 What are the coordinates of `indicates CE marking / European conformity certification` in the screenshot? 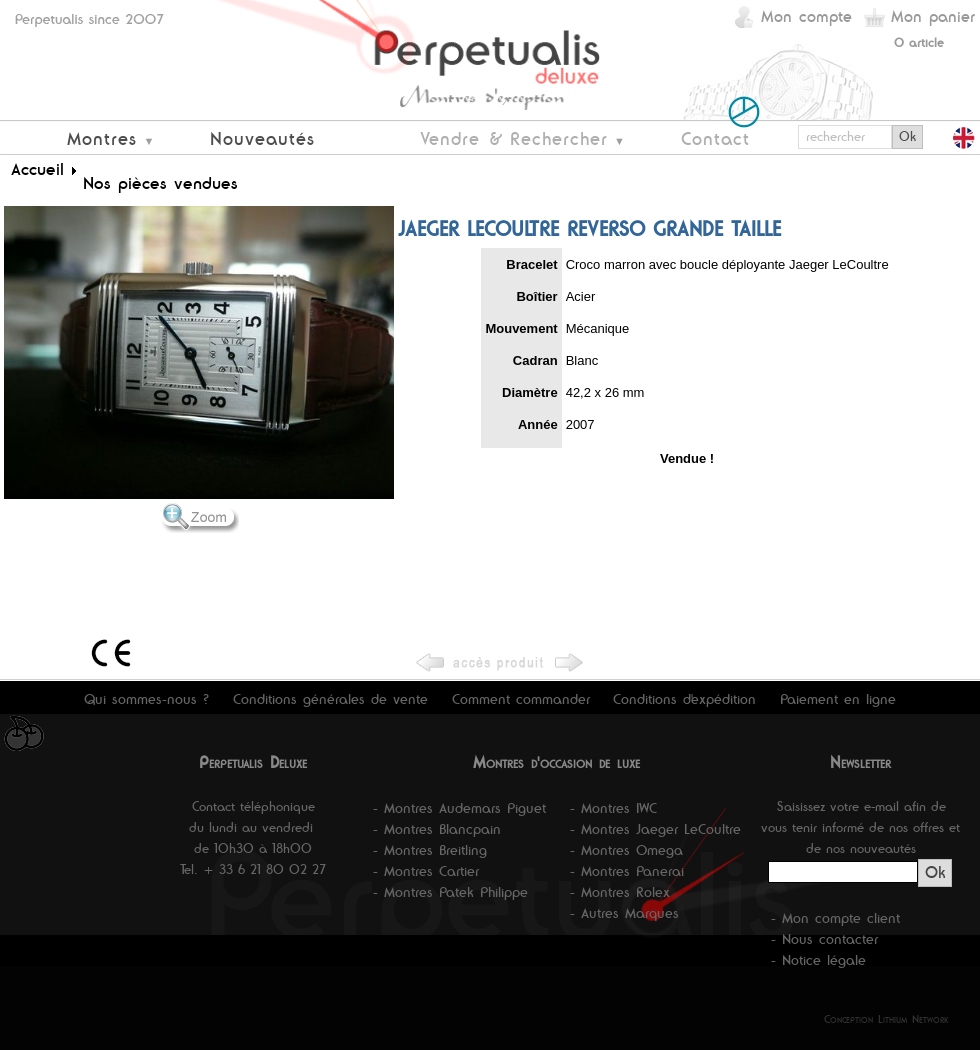 It's located at (111, 653).